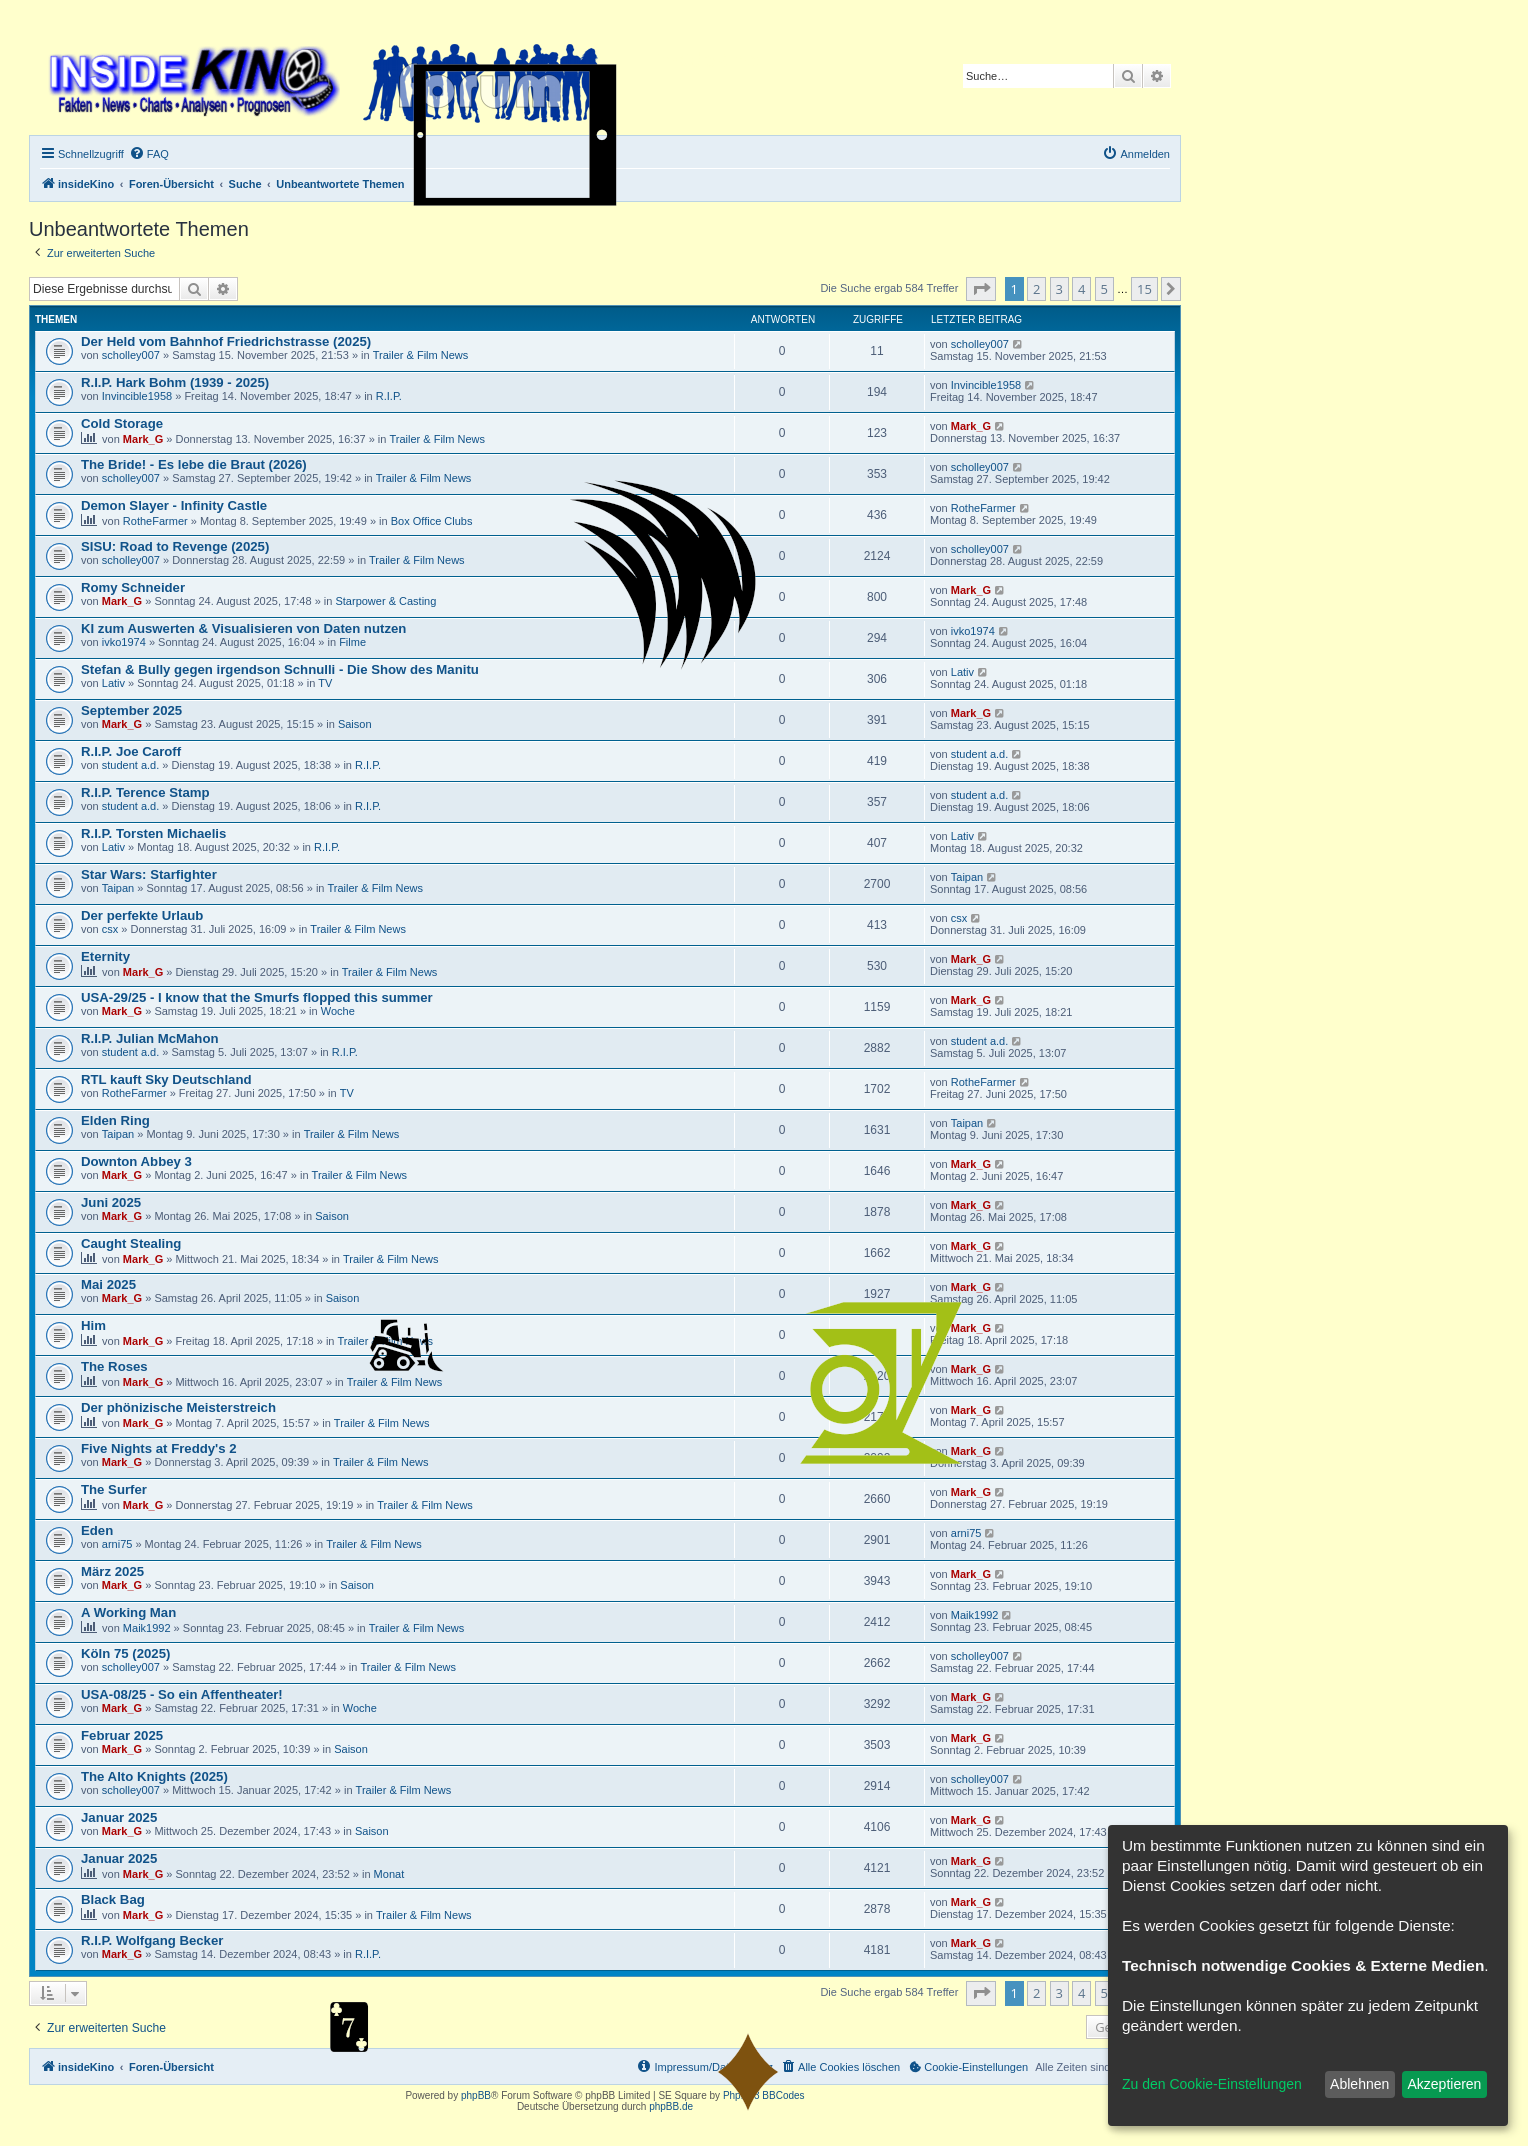 This screenshot has height=2146, width=1528. I want to click on indicates a wound or injury status effect, so click(663, 572).